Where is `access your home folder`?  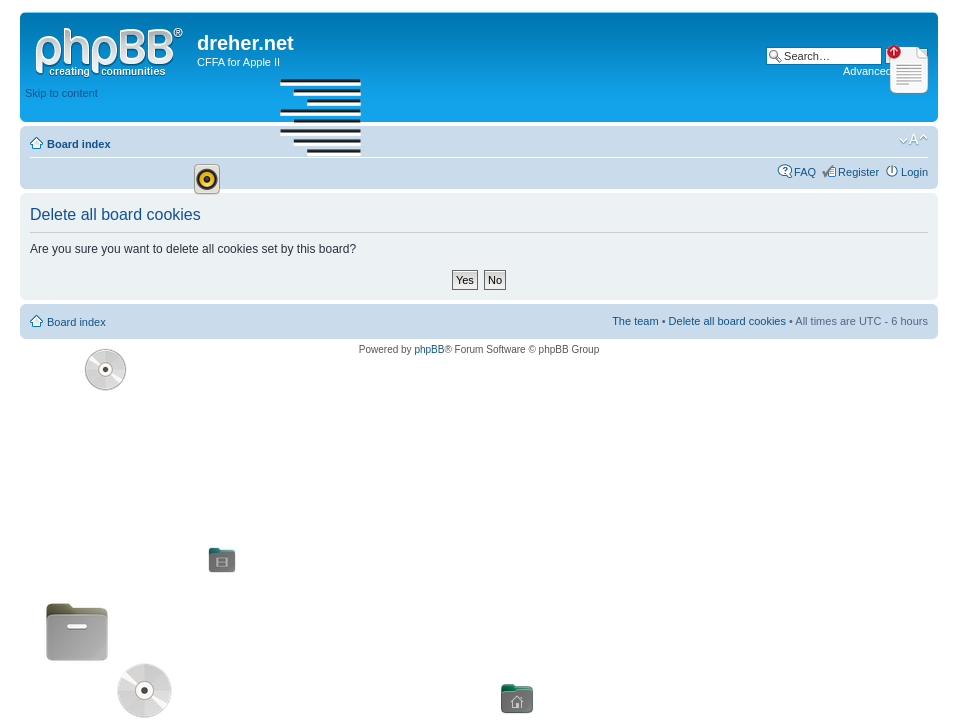
access your home folder is located at coordinates (517, 698).